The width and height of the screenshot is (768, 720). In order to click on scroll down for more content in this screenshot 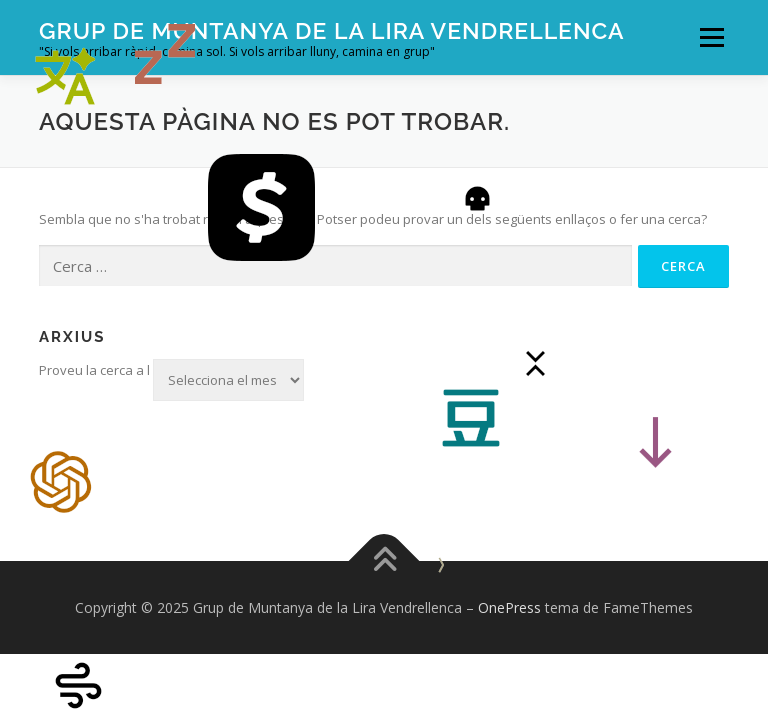, I will do `click(655, 442)`.